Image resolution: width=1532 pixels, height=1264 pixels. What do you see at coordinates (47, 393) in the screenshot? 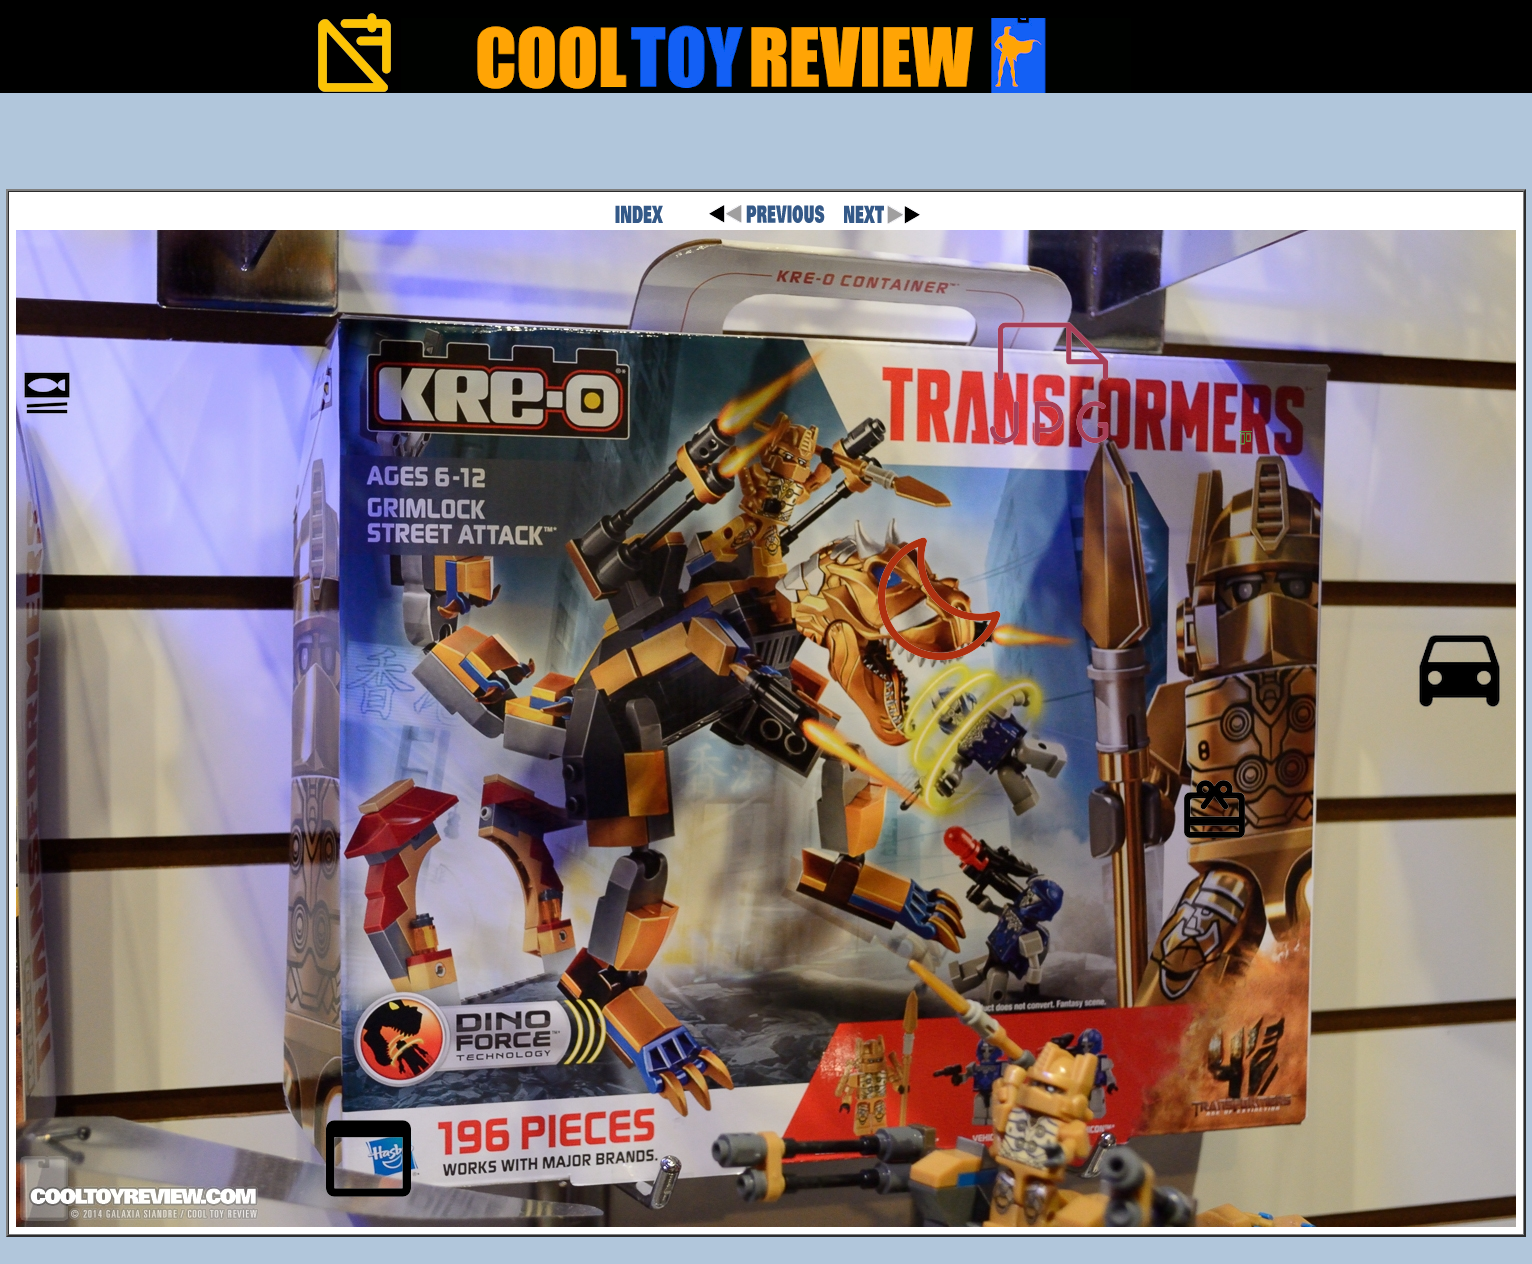
I see `view set meal or food combo options` at bounding box center [47, 393].